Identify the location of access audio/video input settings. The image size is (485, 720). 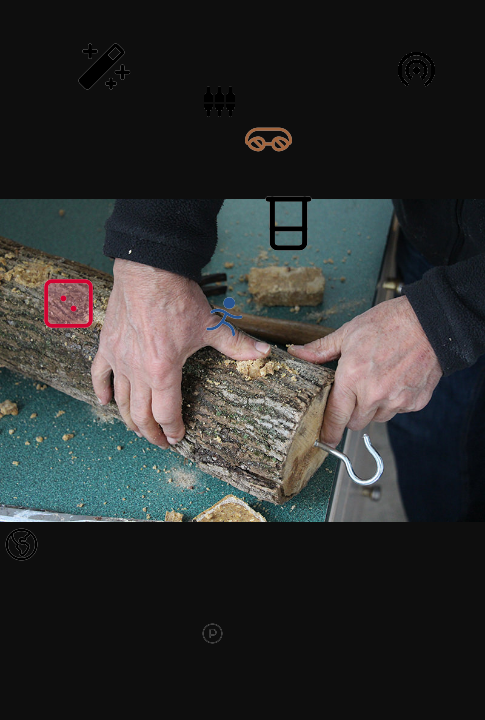
(219, 101).